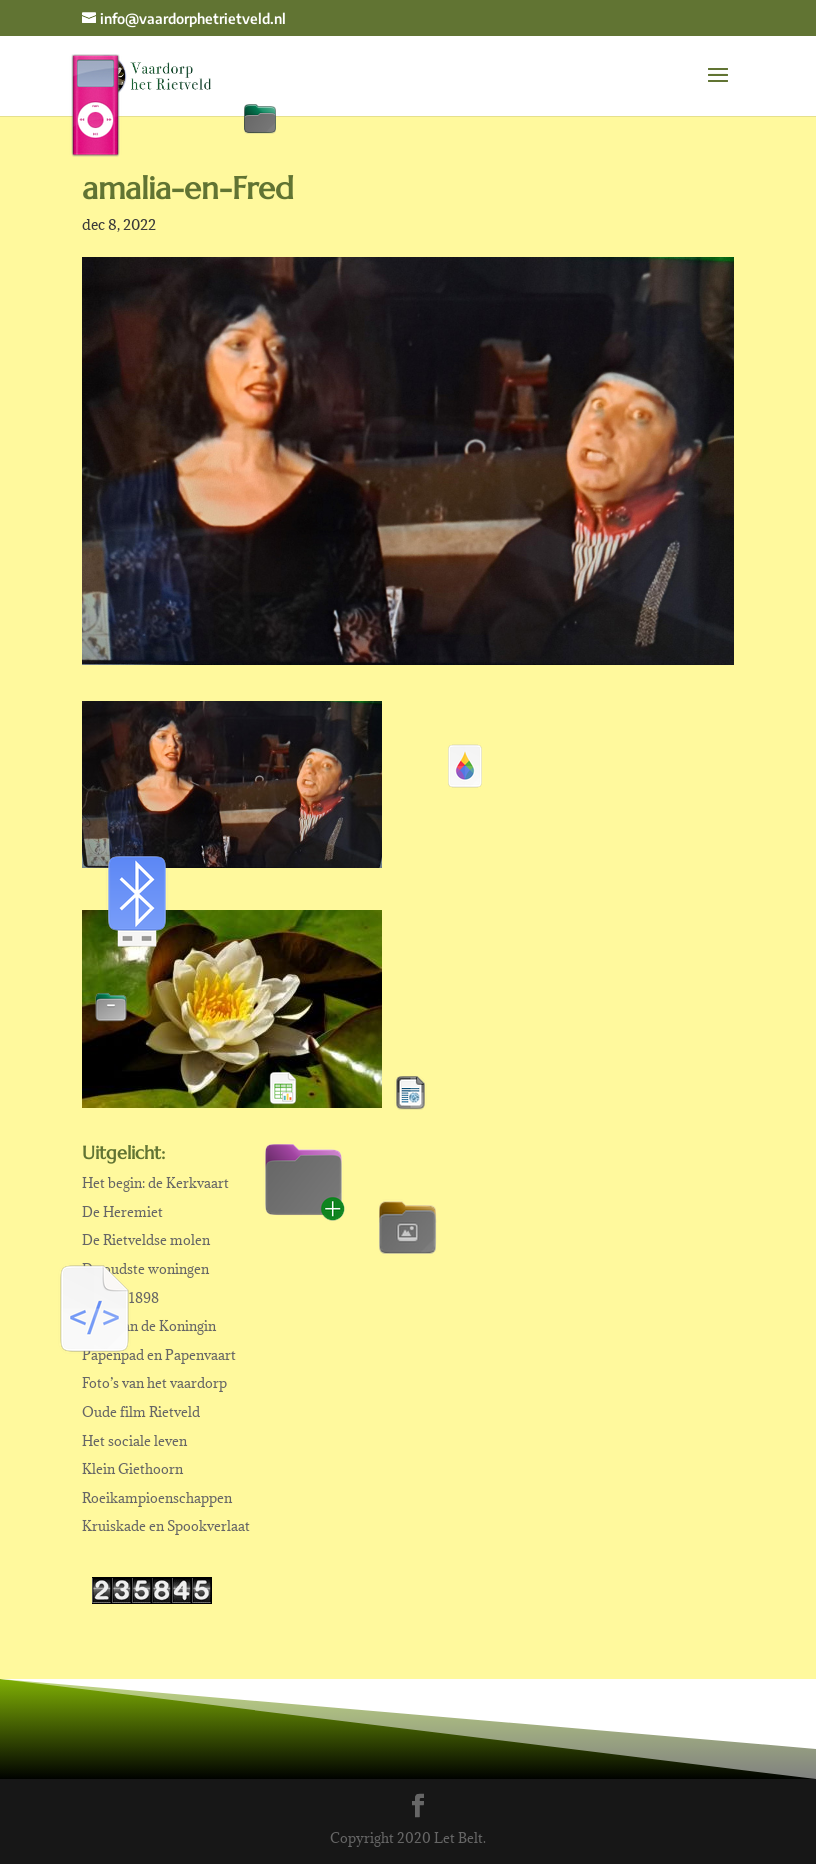 This screenshot has height=1864, width=816. Describe the element at coordinates (410, 1092) in the screenshot. I see `libreoffice web template file type` at that location.